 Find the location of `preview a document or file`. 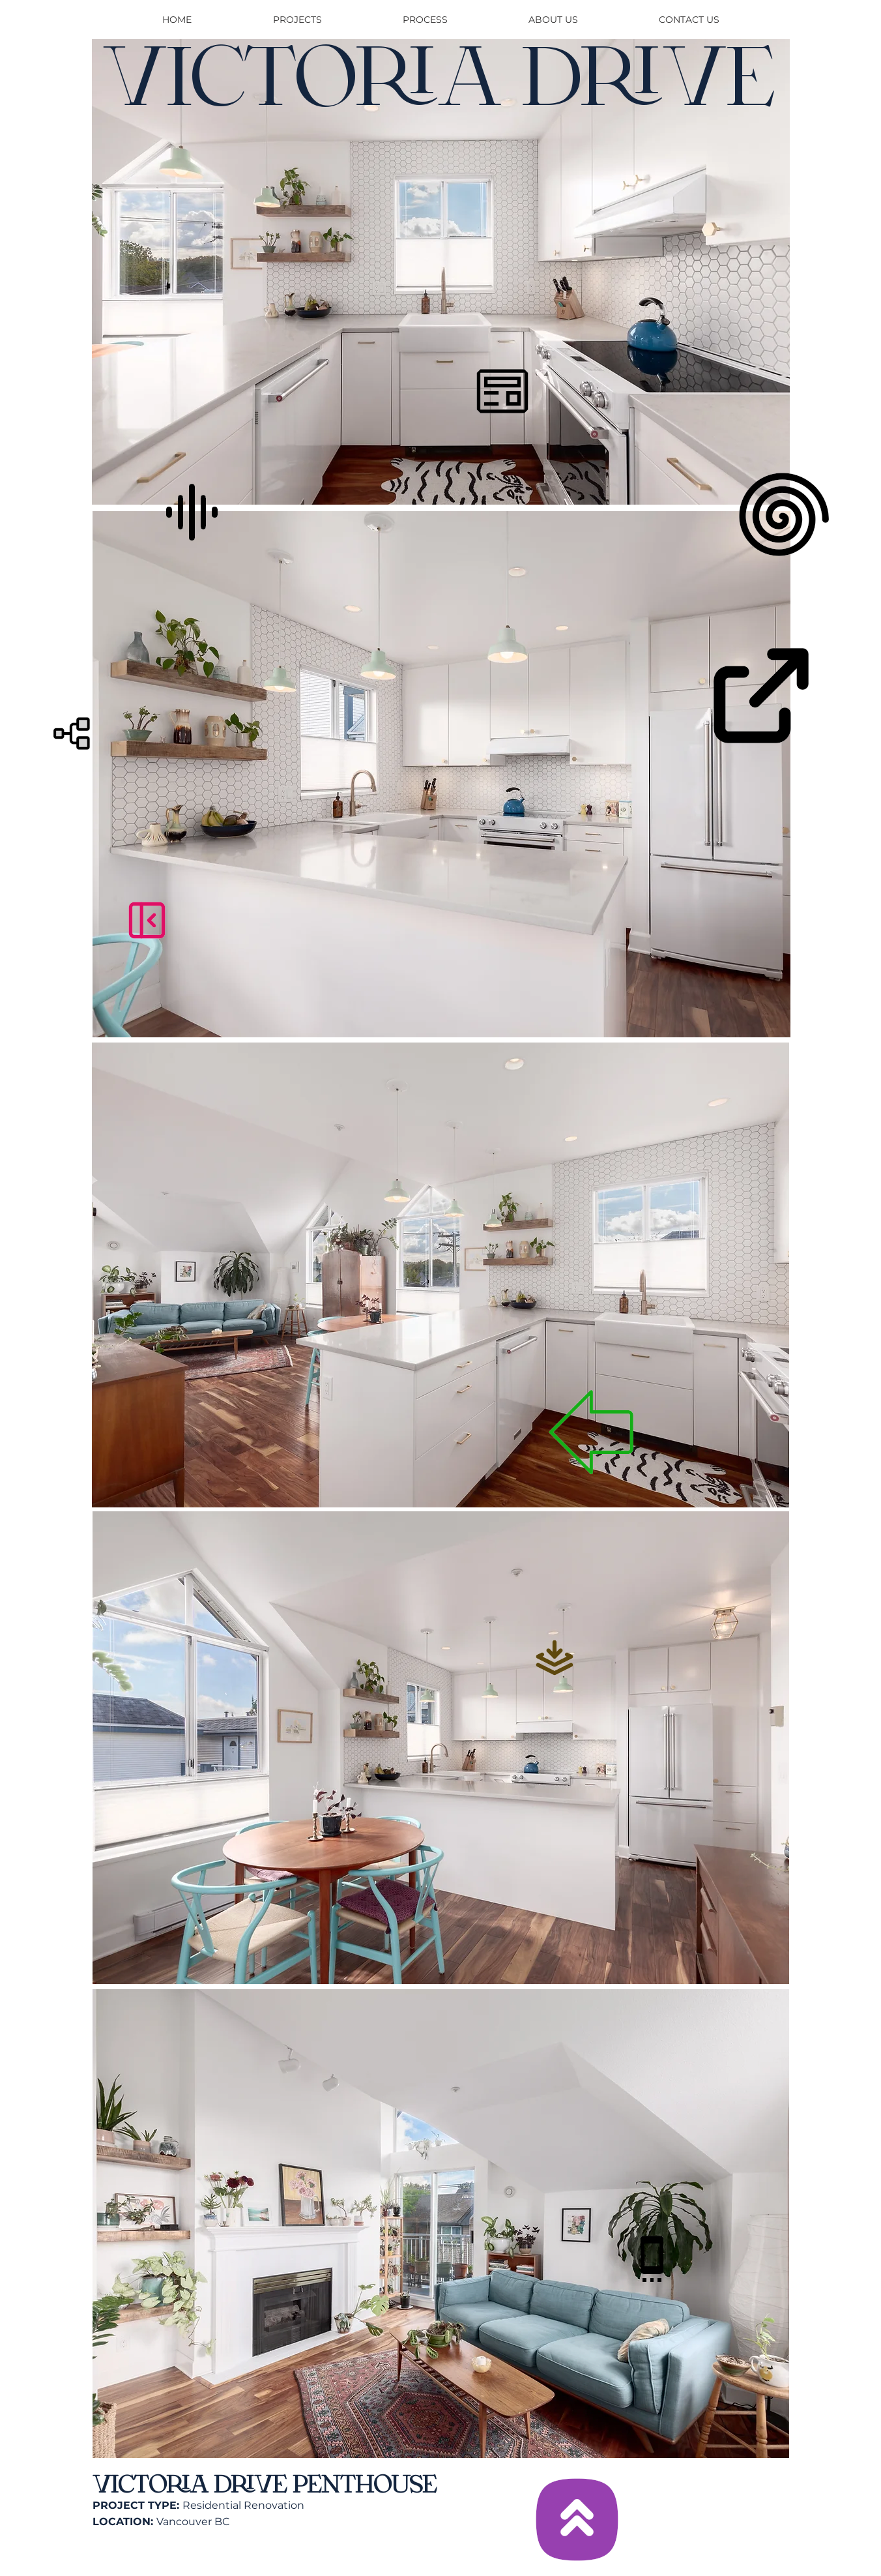

preview a document or file is located at coordinates (502, 391).